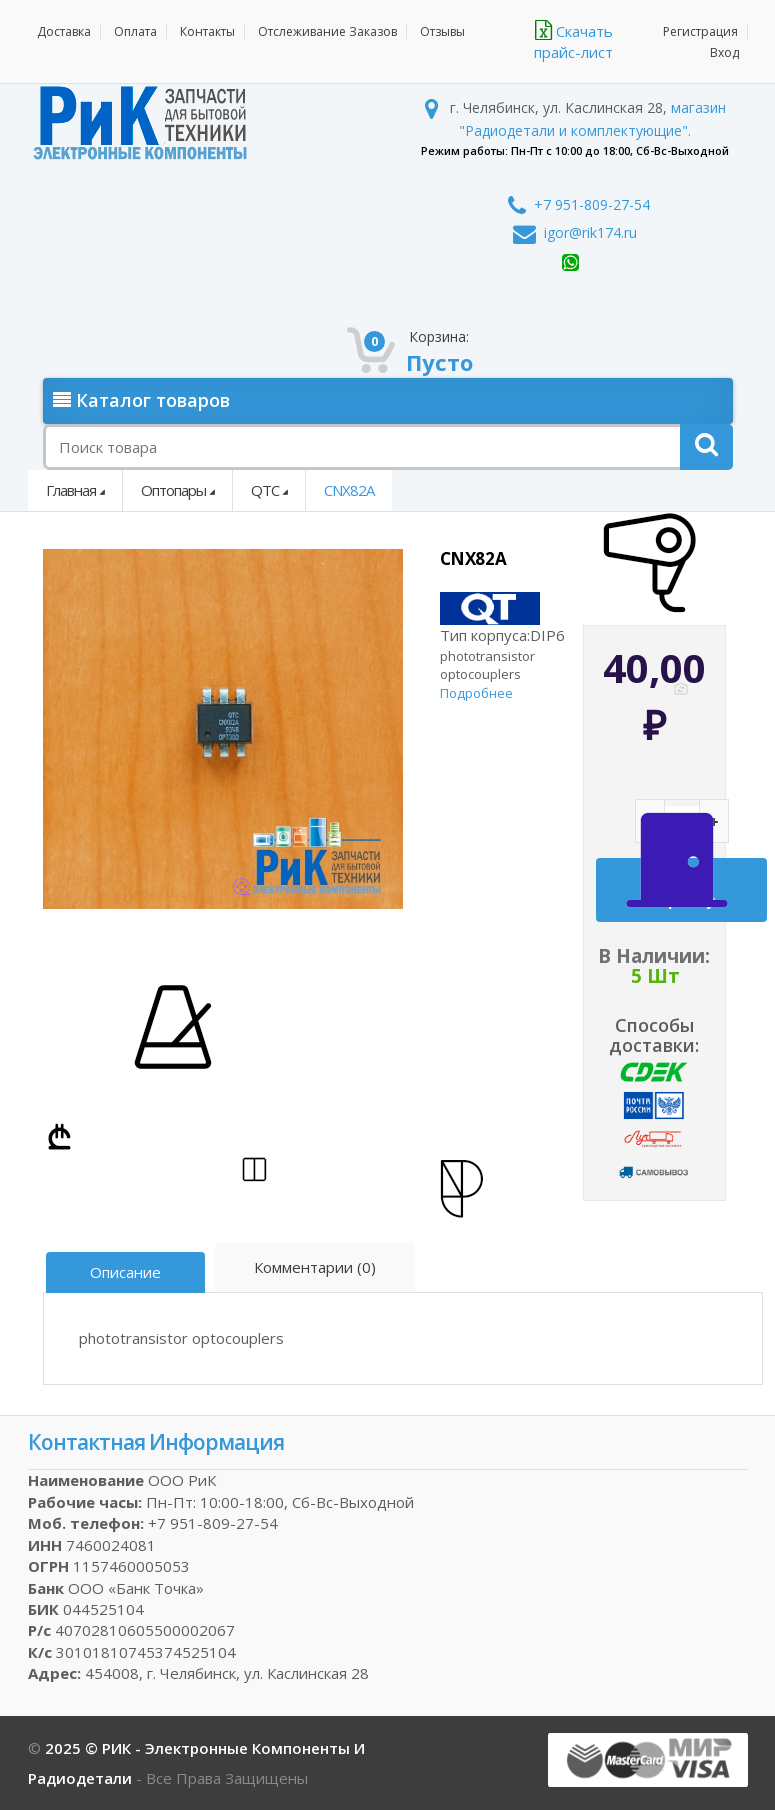 This screenshot has width=775, height=1810. I want to click on split editor view horizontally, so click(253, 1168).